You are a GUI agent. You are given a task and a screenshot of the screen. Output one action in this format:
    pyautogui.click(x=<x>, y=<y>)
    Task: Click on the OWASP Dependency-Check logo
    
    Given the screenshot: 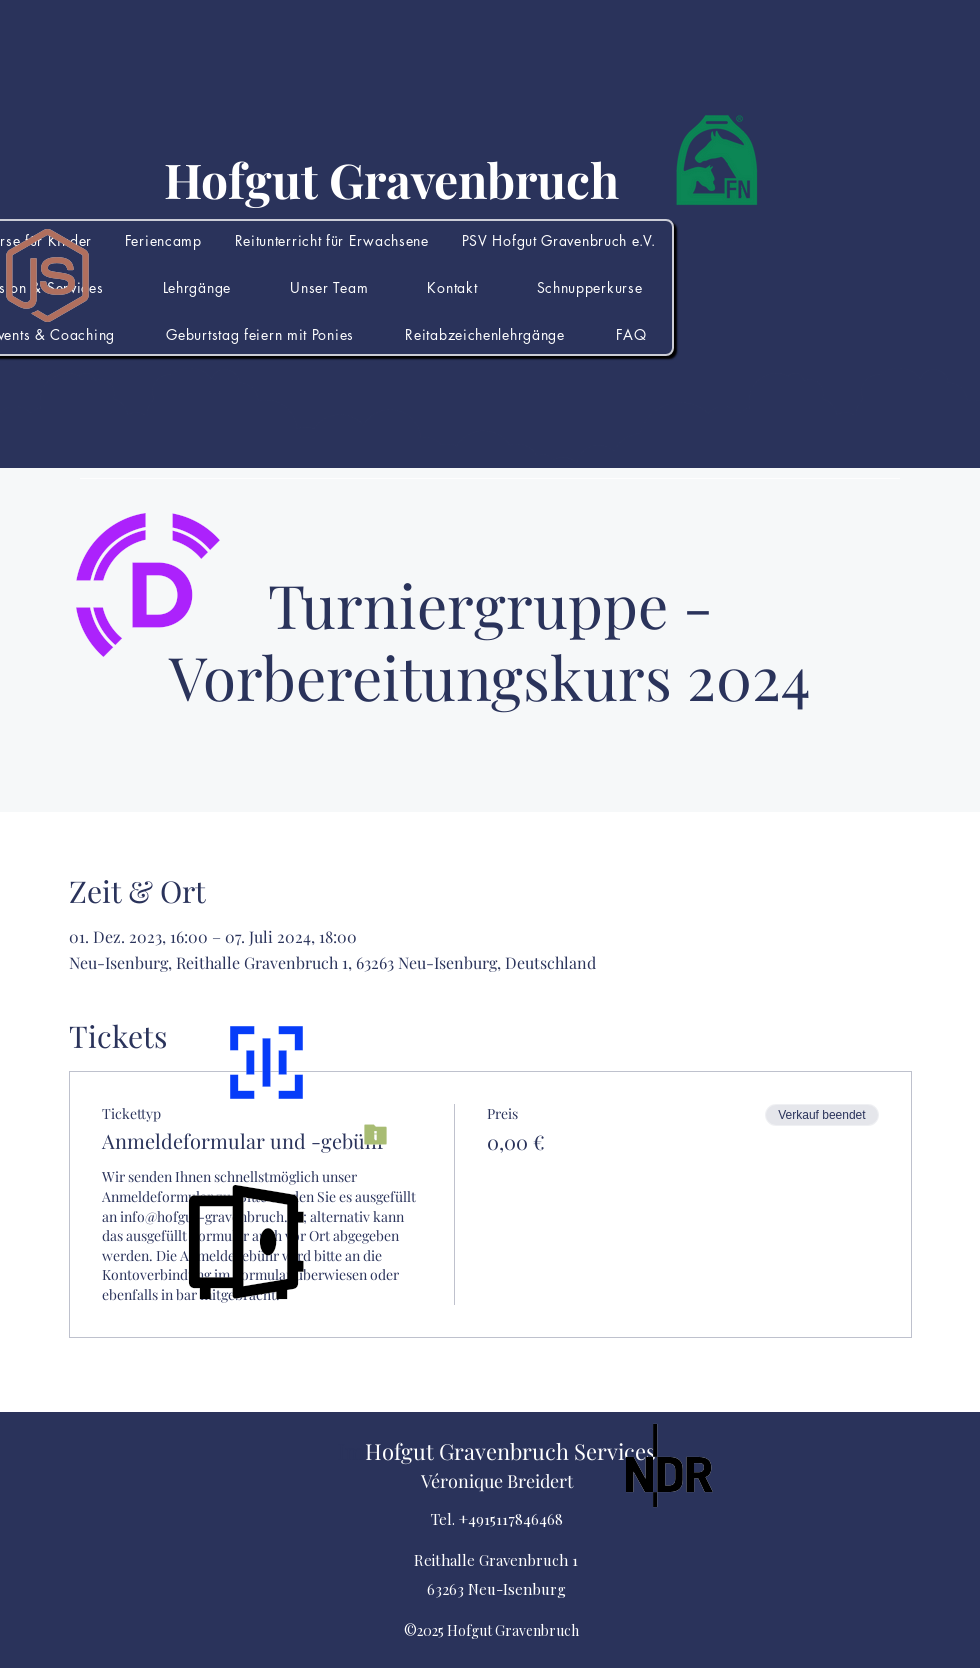 What is the action you would take?
    pyautogui.click(x=148, y=585)
    